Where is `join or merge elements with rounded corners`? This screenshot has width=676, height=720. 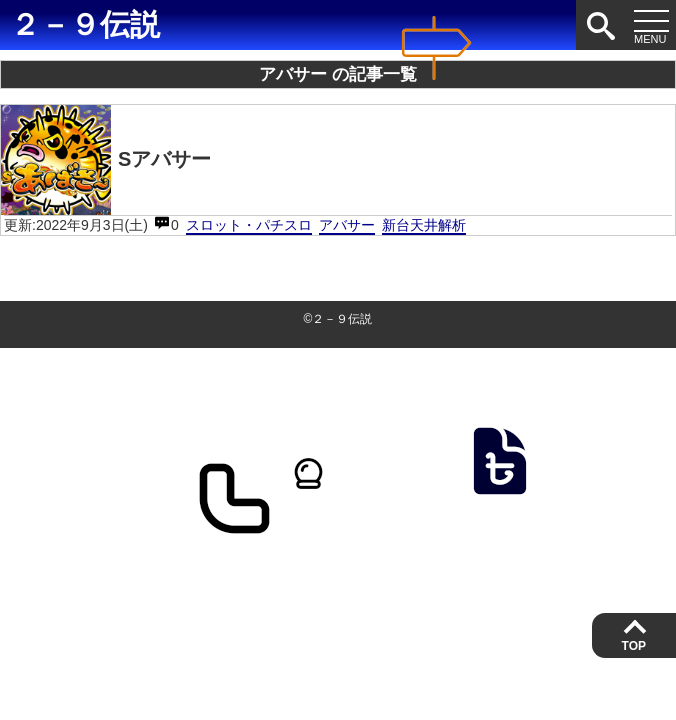 join or merge elements with rounded corners is located at coordinates (234, 498).